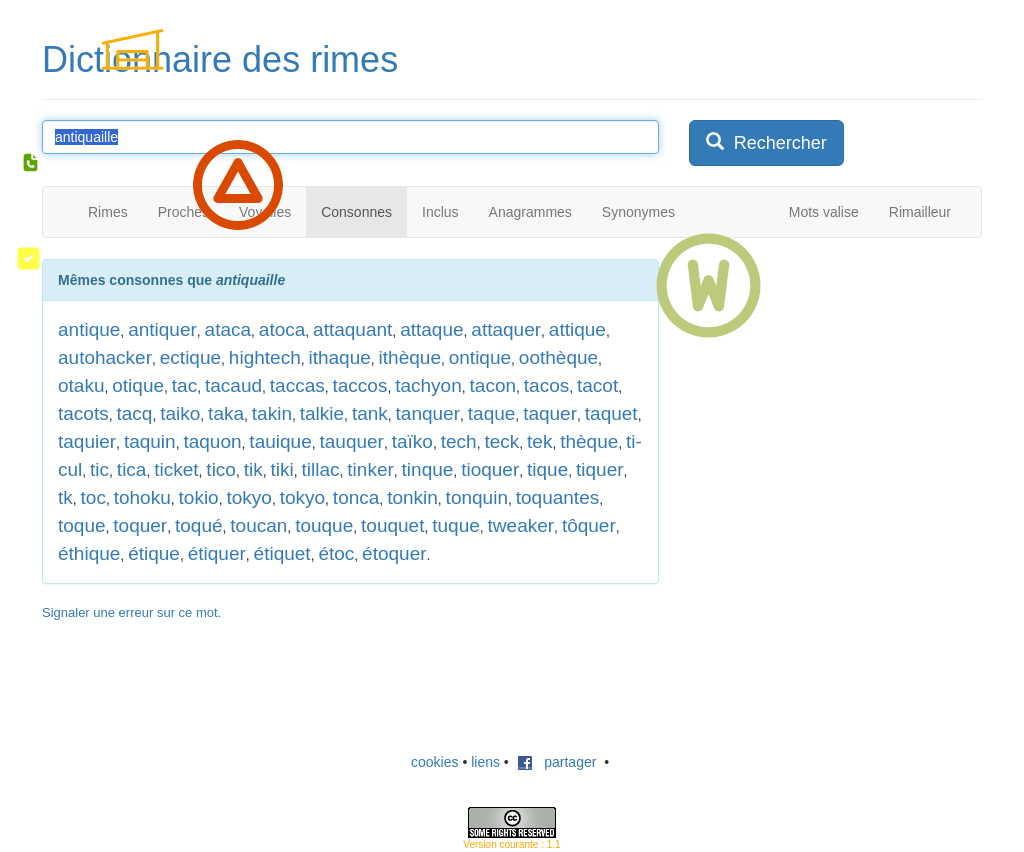 Image resolution: width=1024 pixels, height=852 pixels. What do you see at coordinates (132, 51) in the screenshot?
I see `access warehouse or storage inventory` at bounding box center [132, 51].